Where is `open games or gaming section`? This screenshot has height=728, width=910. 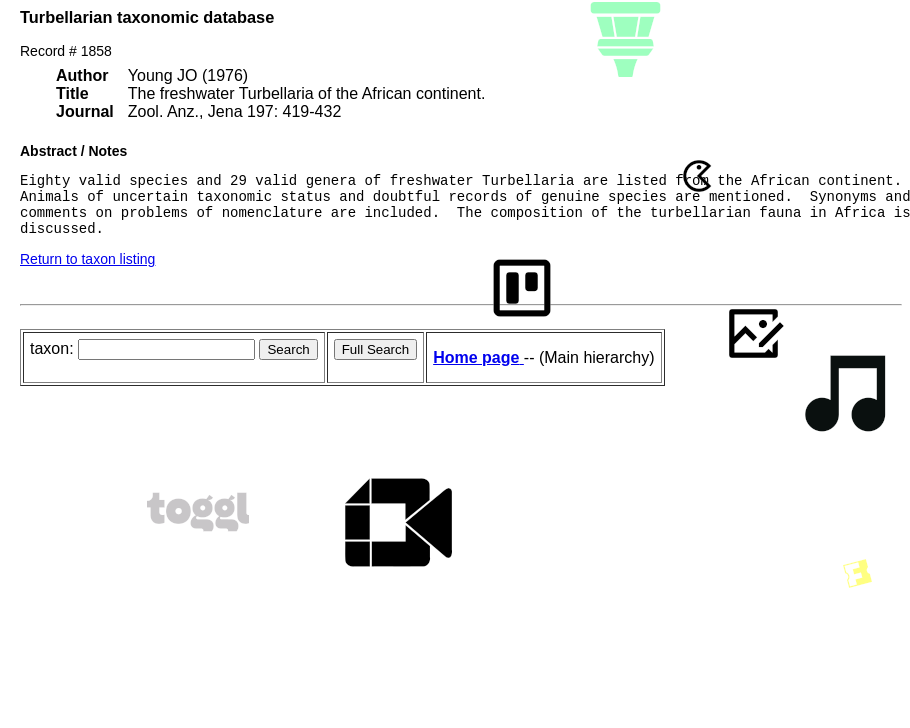 open games or gaming section is located at coordinates (699, 176).